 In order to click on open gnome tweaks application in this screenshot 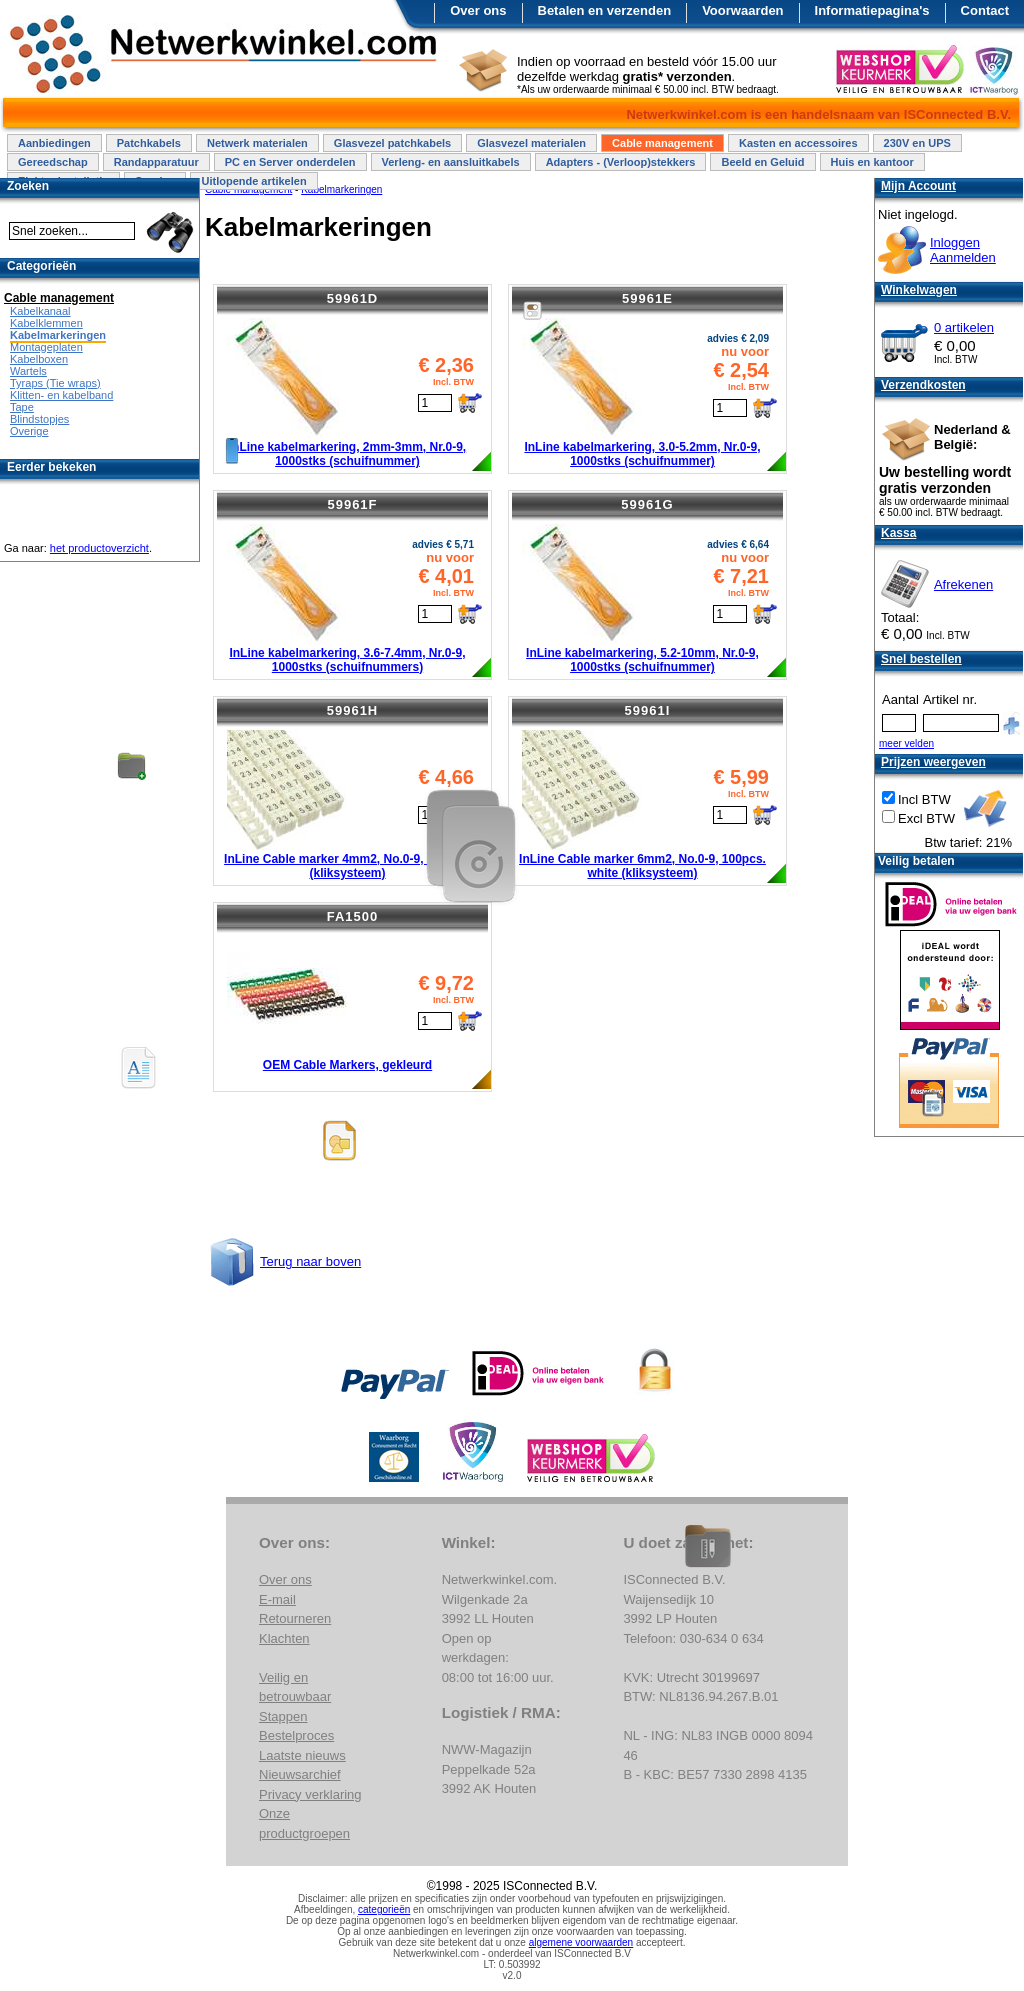, I will do `click(532, 310)`.